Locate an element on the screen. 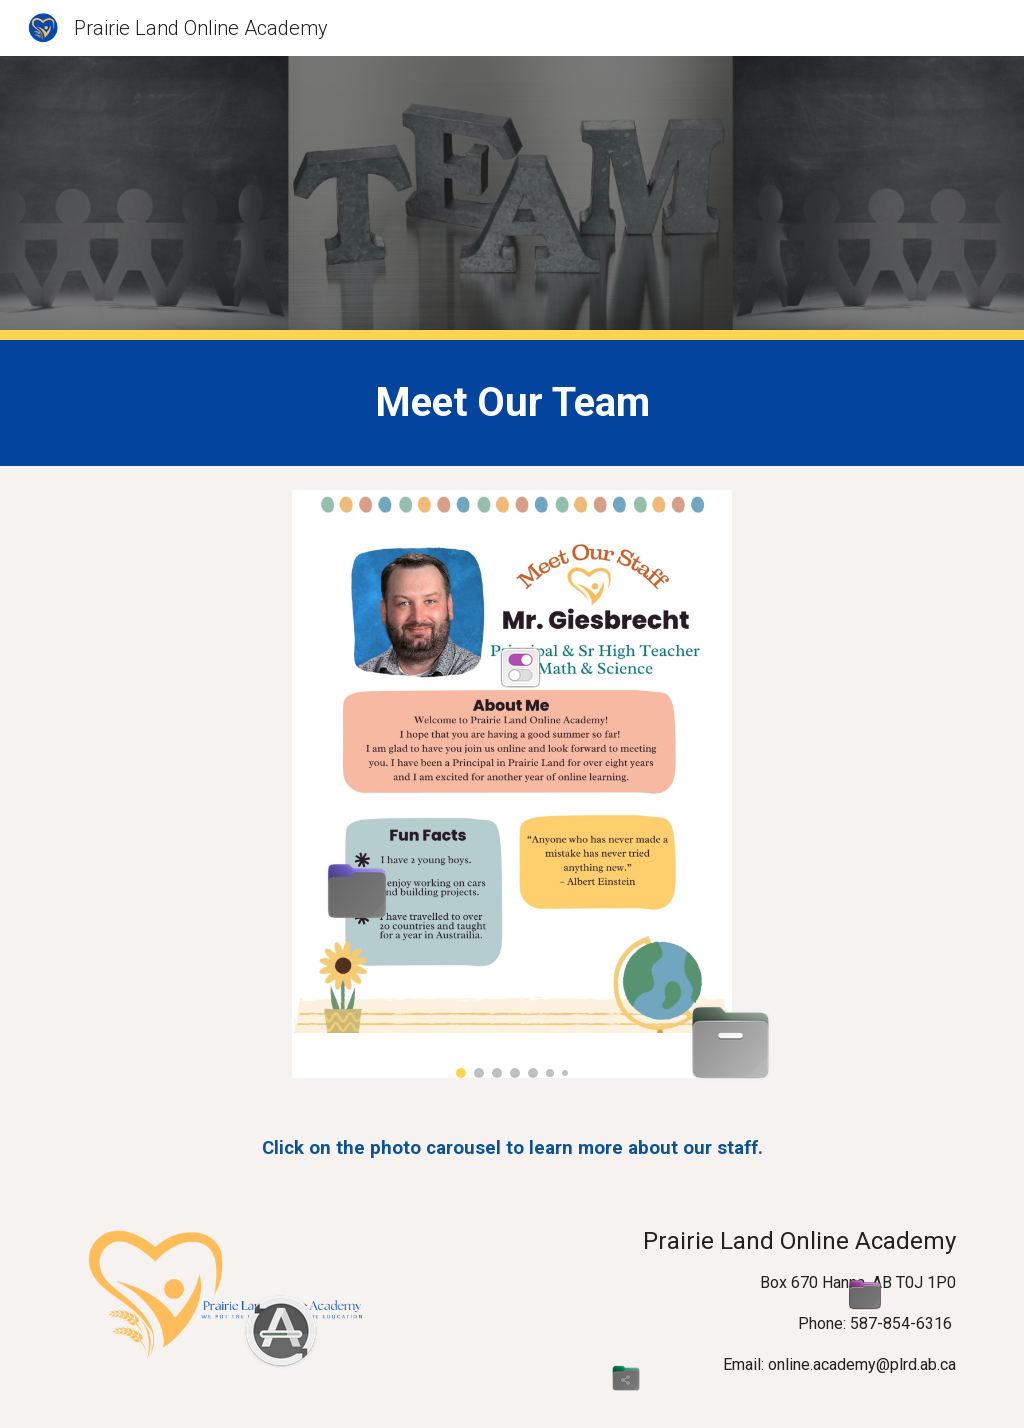  open unity tweak tool settings is located at coordinates (520, 667).